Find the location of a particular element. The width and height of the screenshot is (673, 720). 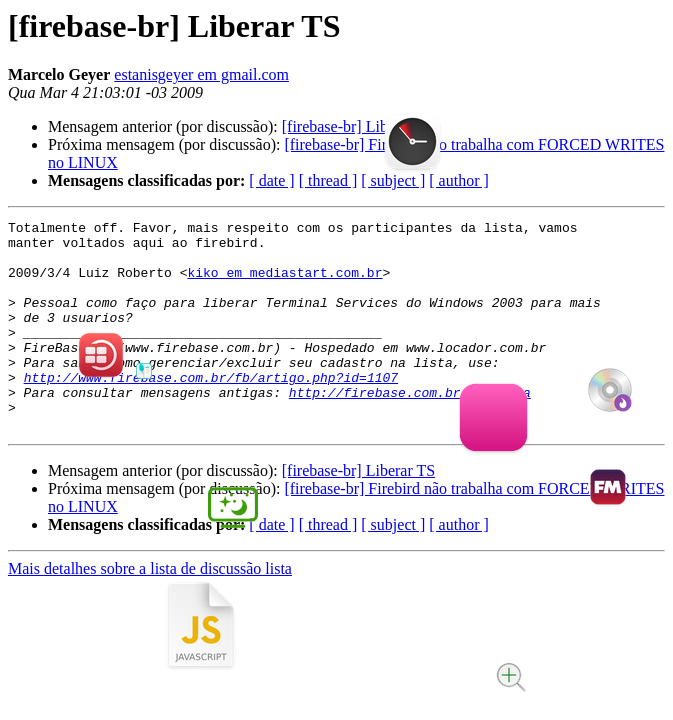

access screensaver settings is located at coordinates (233, 506).